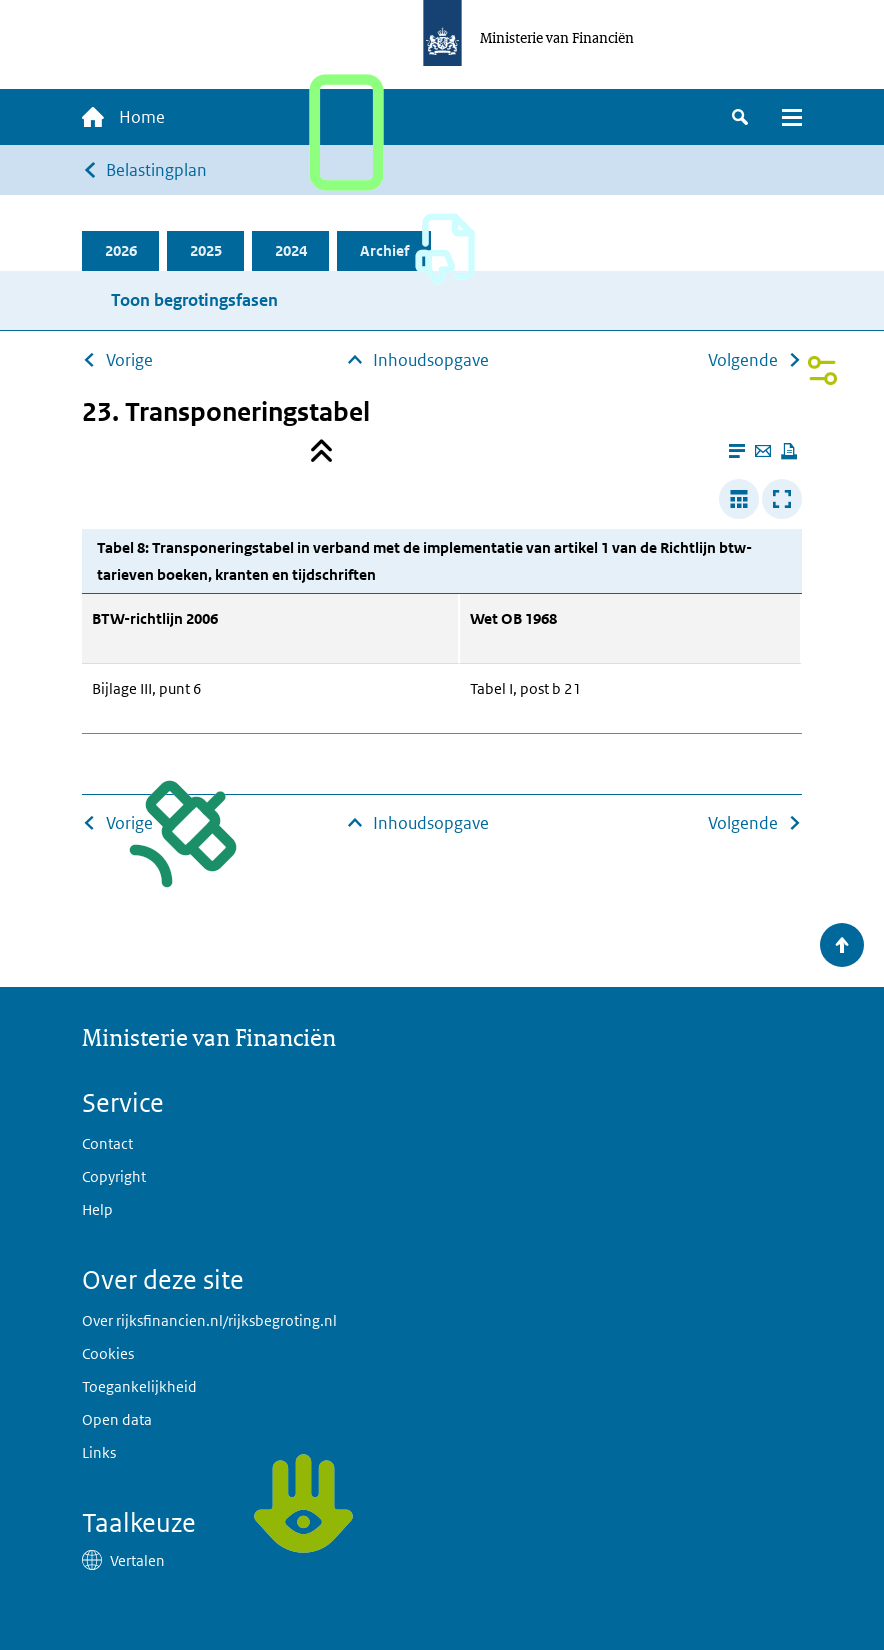  I want to click on adjust settings or preferences, so click(822, 370).